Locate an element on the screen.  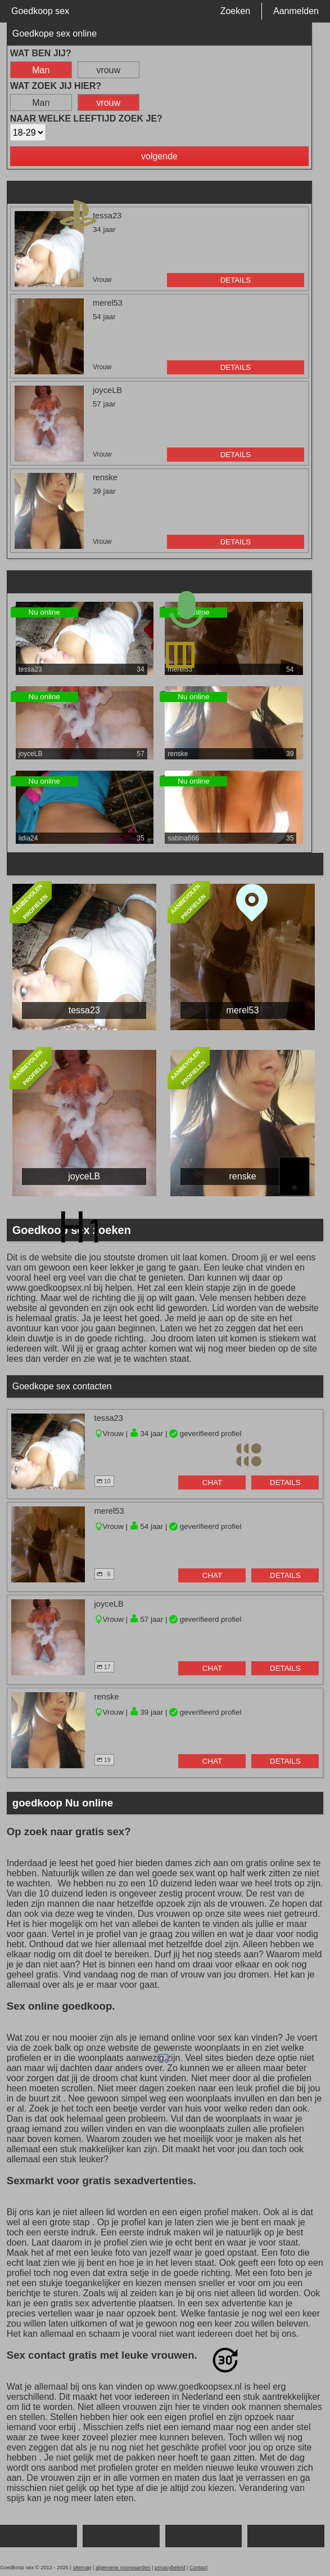
skip forward 30 seconds is located at coordinates (225, 2360).